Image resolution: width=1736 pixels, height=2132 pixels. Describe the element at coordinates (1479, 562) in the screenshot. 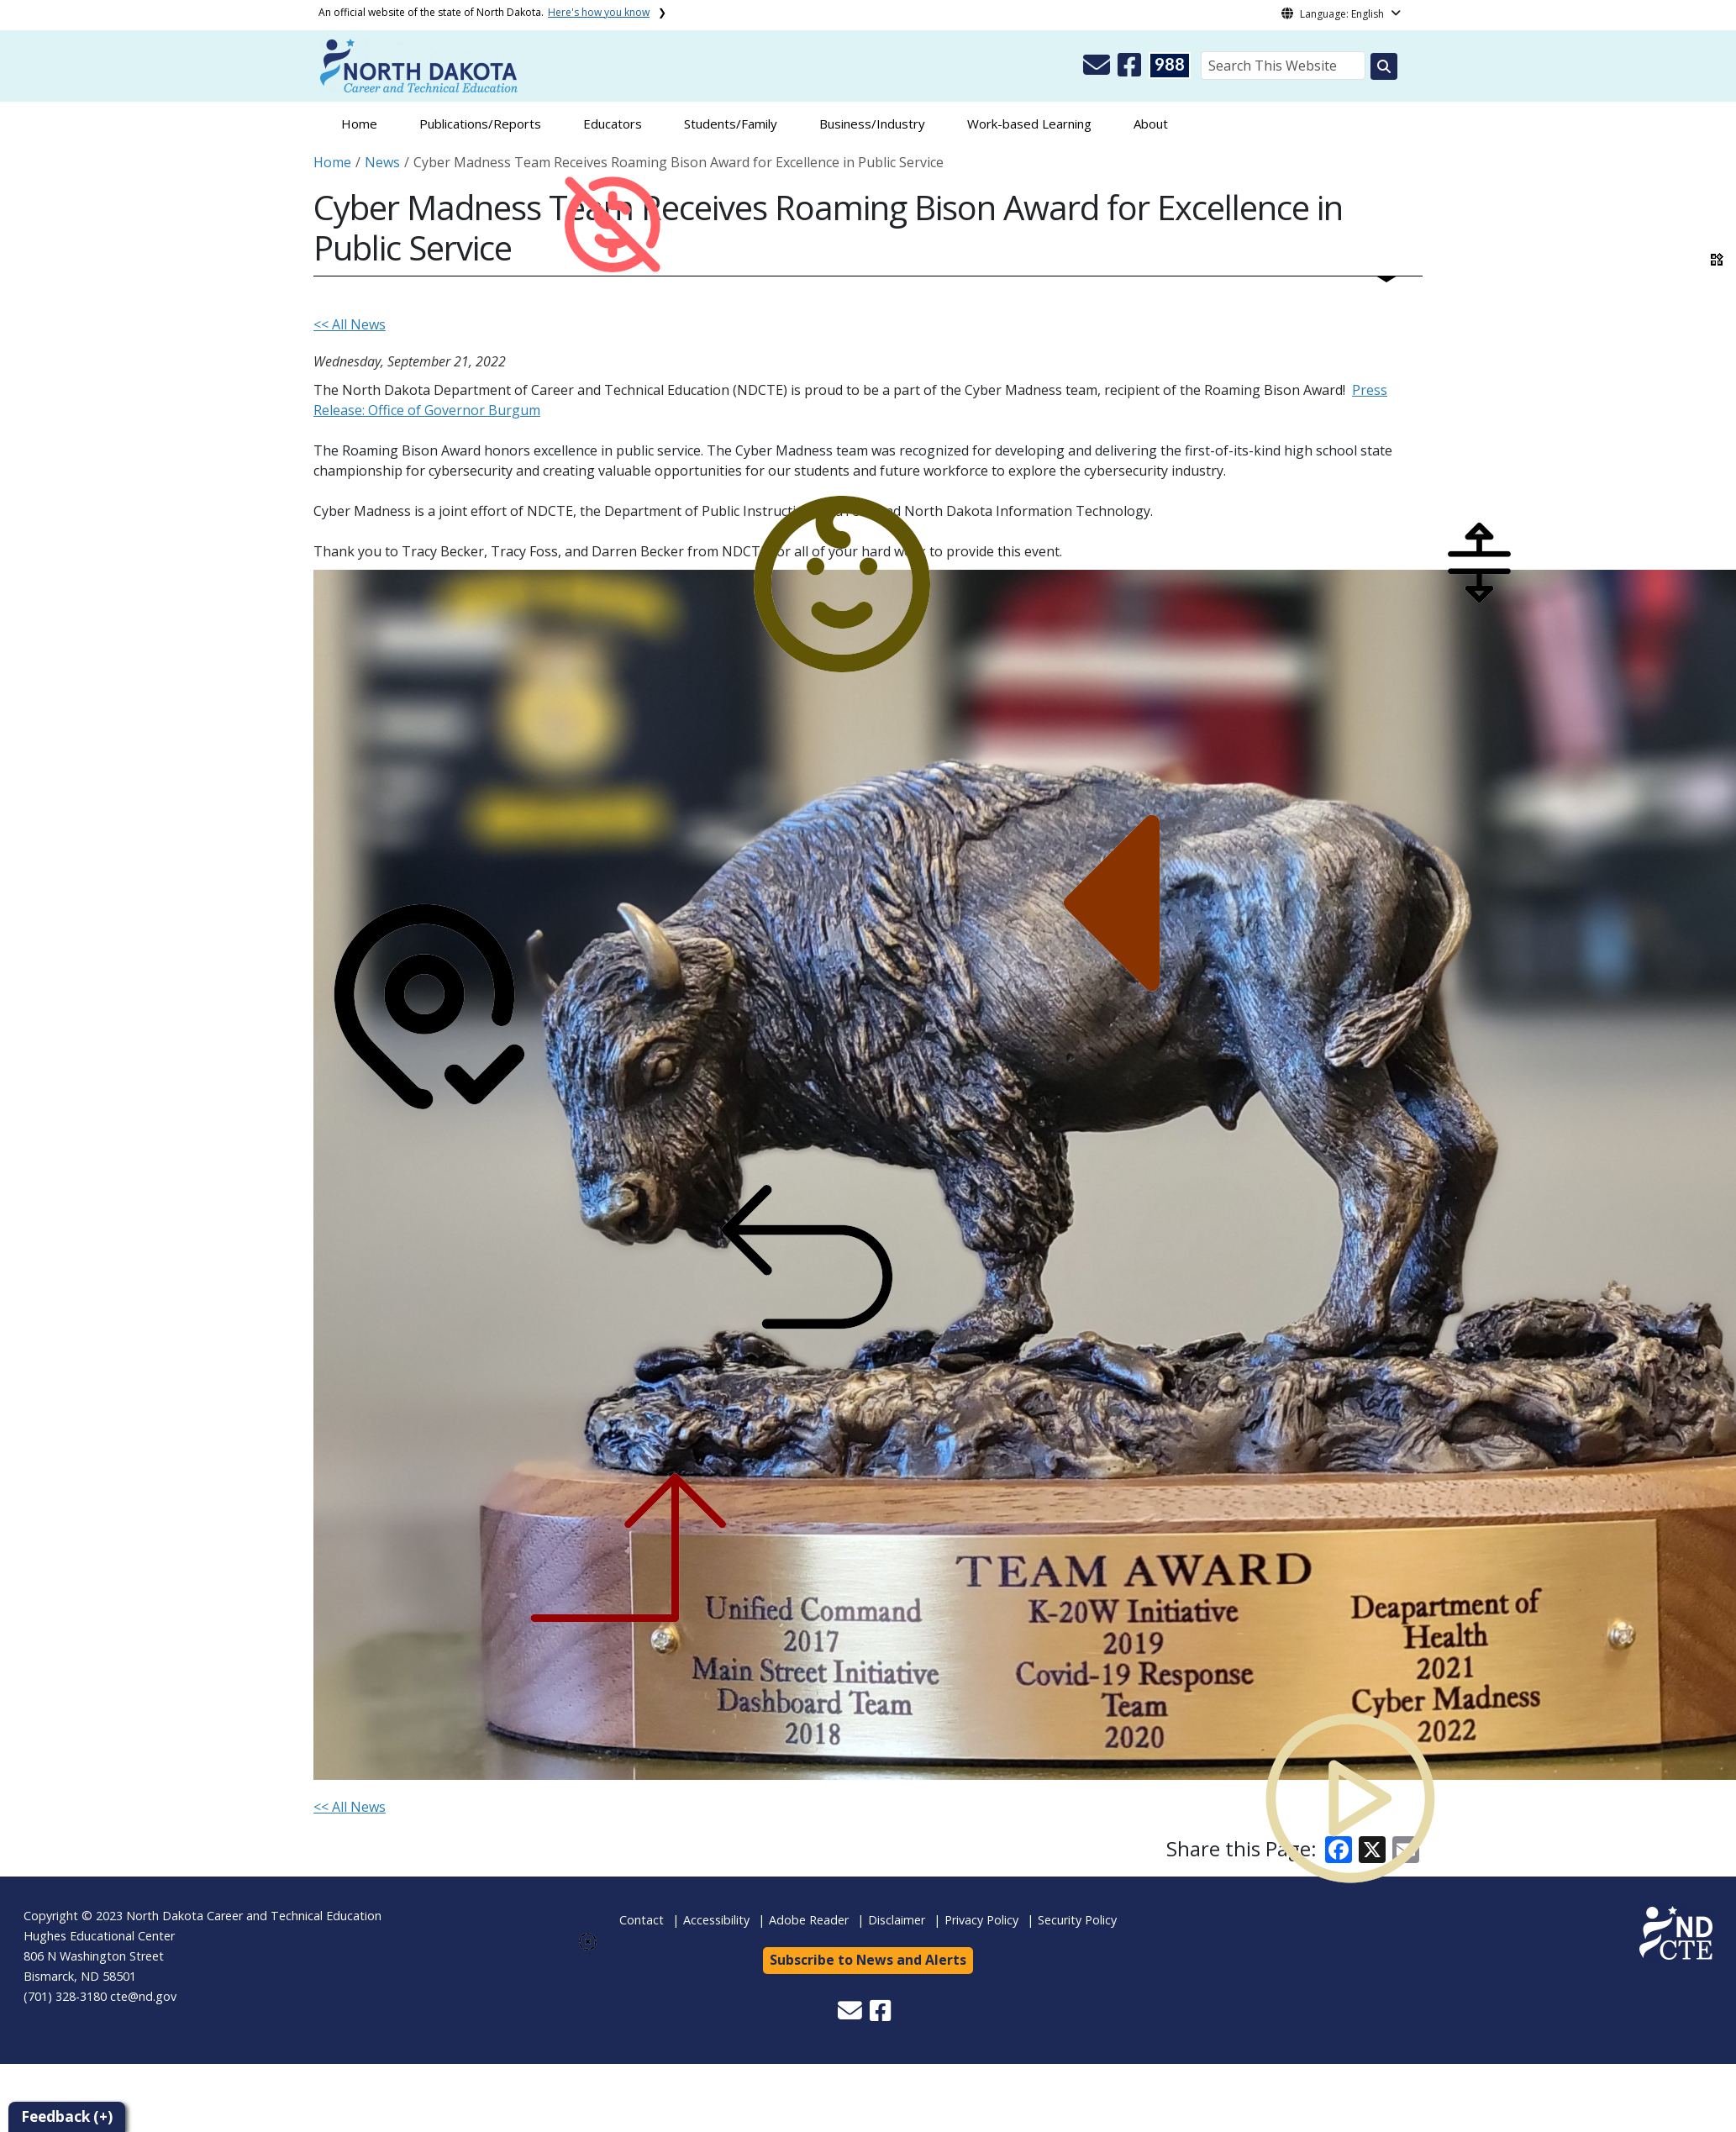

I see `split view vertically` at that location.